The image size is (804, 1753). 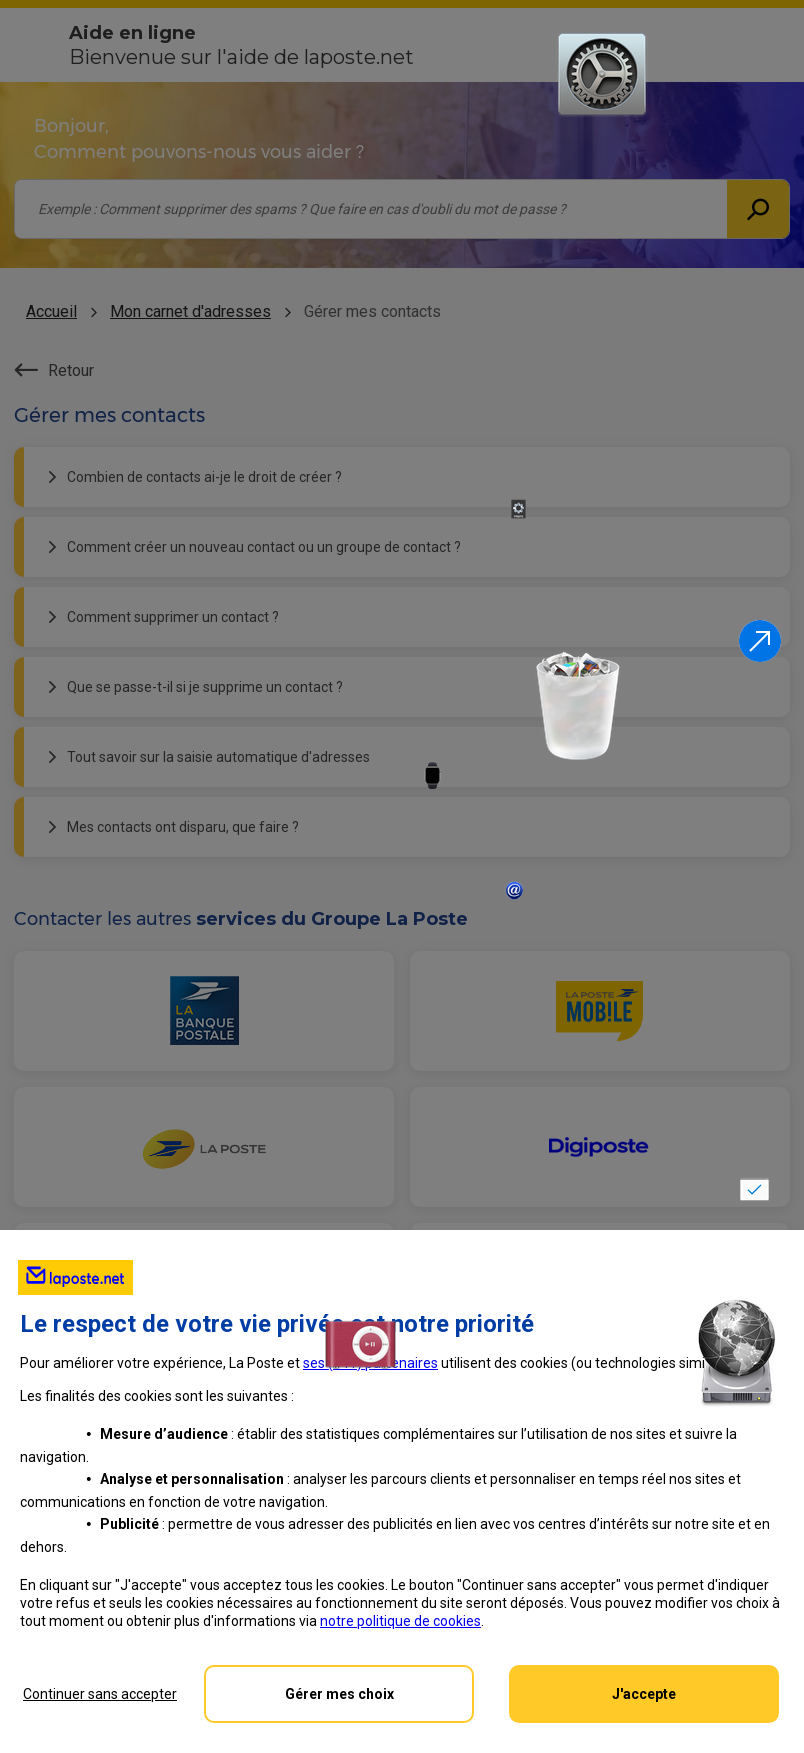 What do you see at coordinates (432, 775) in the screenshot?
I see `apple watch series 8 device icon` at bounding box center [432, 775].